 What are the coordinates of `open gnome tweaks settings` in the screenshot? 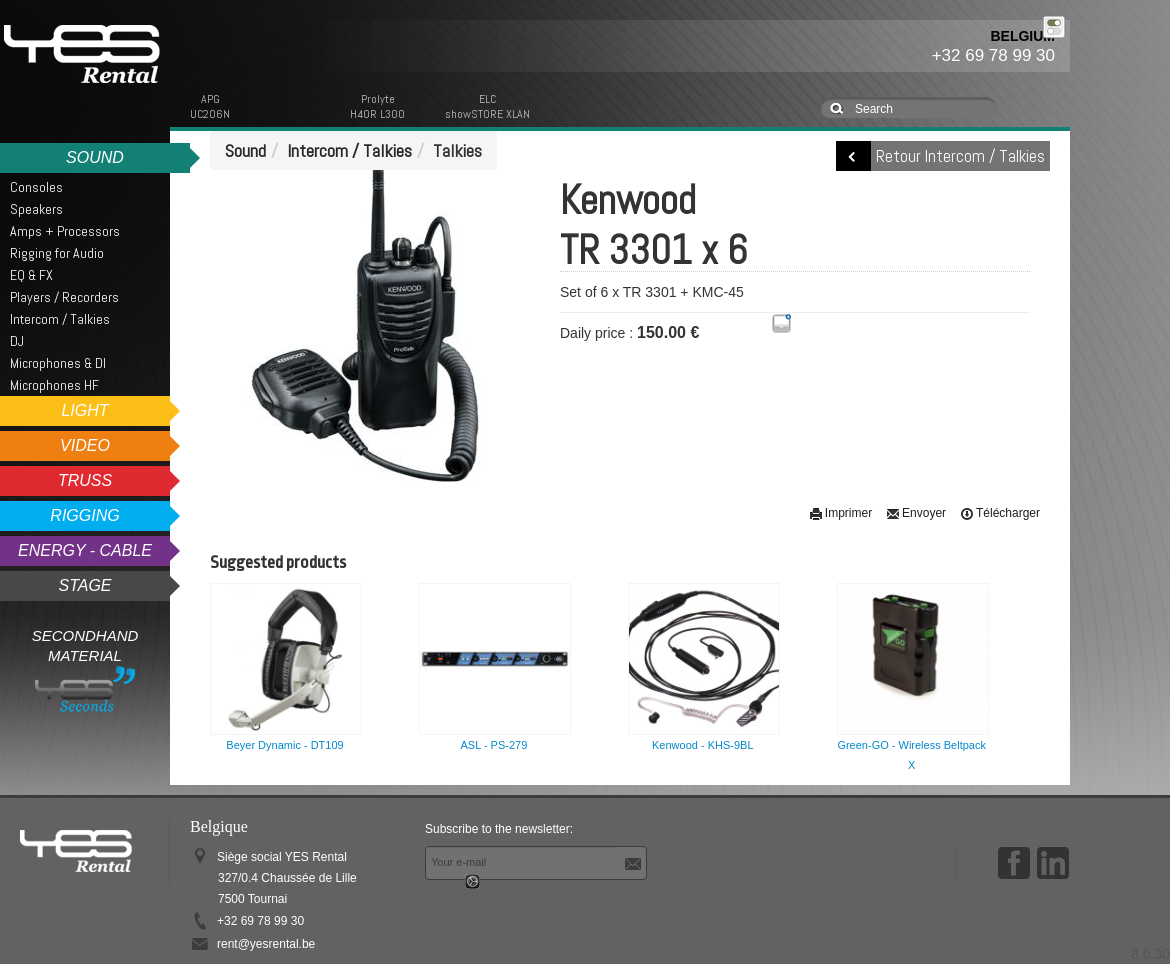 It's located at (1054, 27).